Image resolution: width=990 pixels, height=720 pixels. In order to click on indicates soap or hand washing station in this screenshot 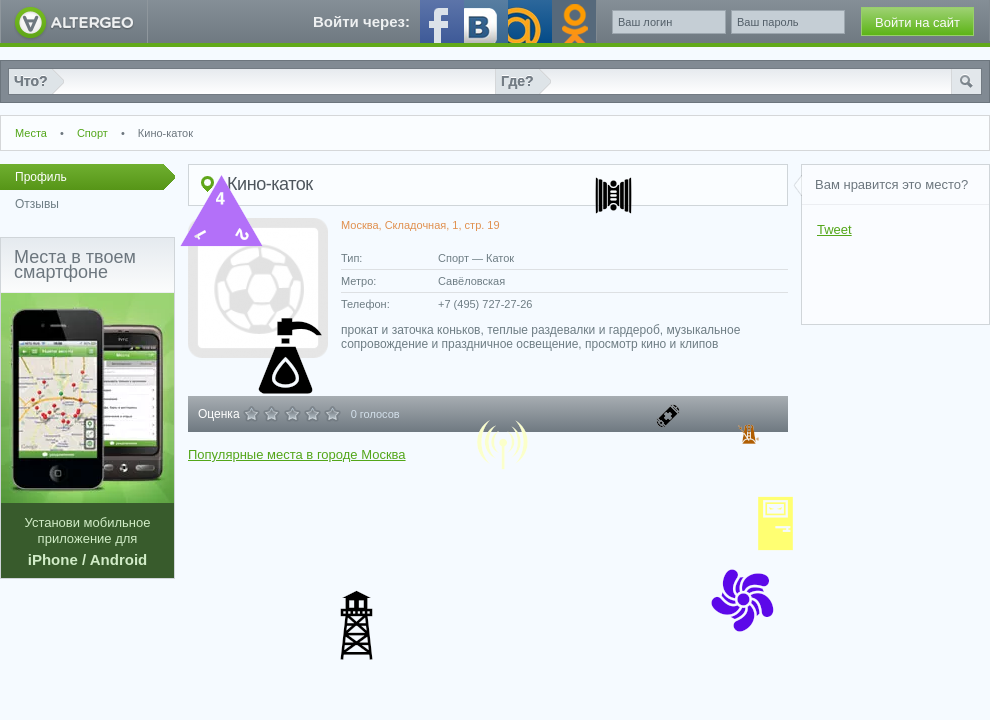, I will do `click(285, 353)`.